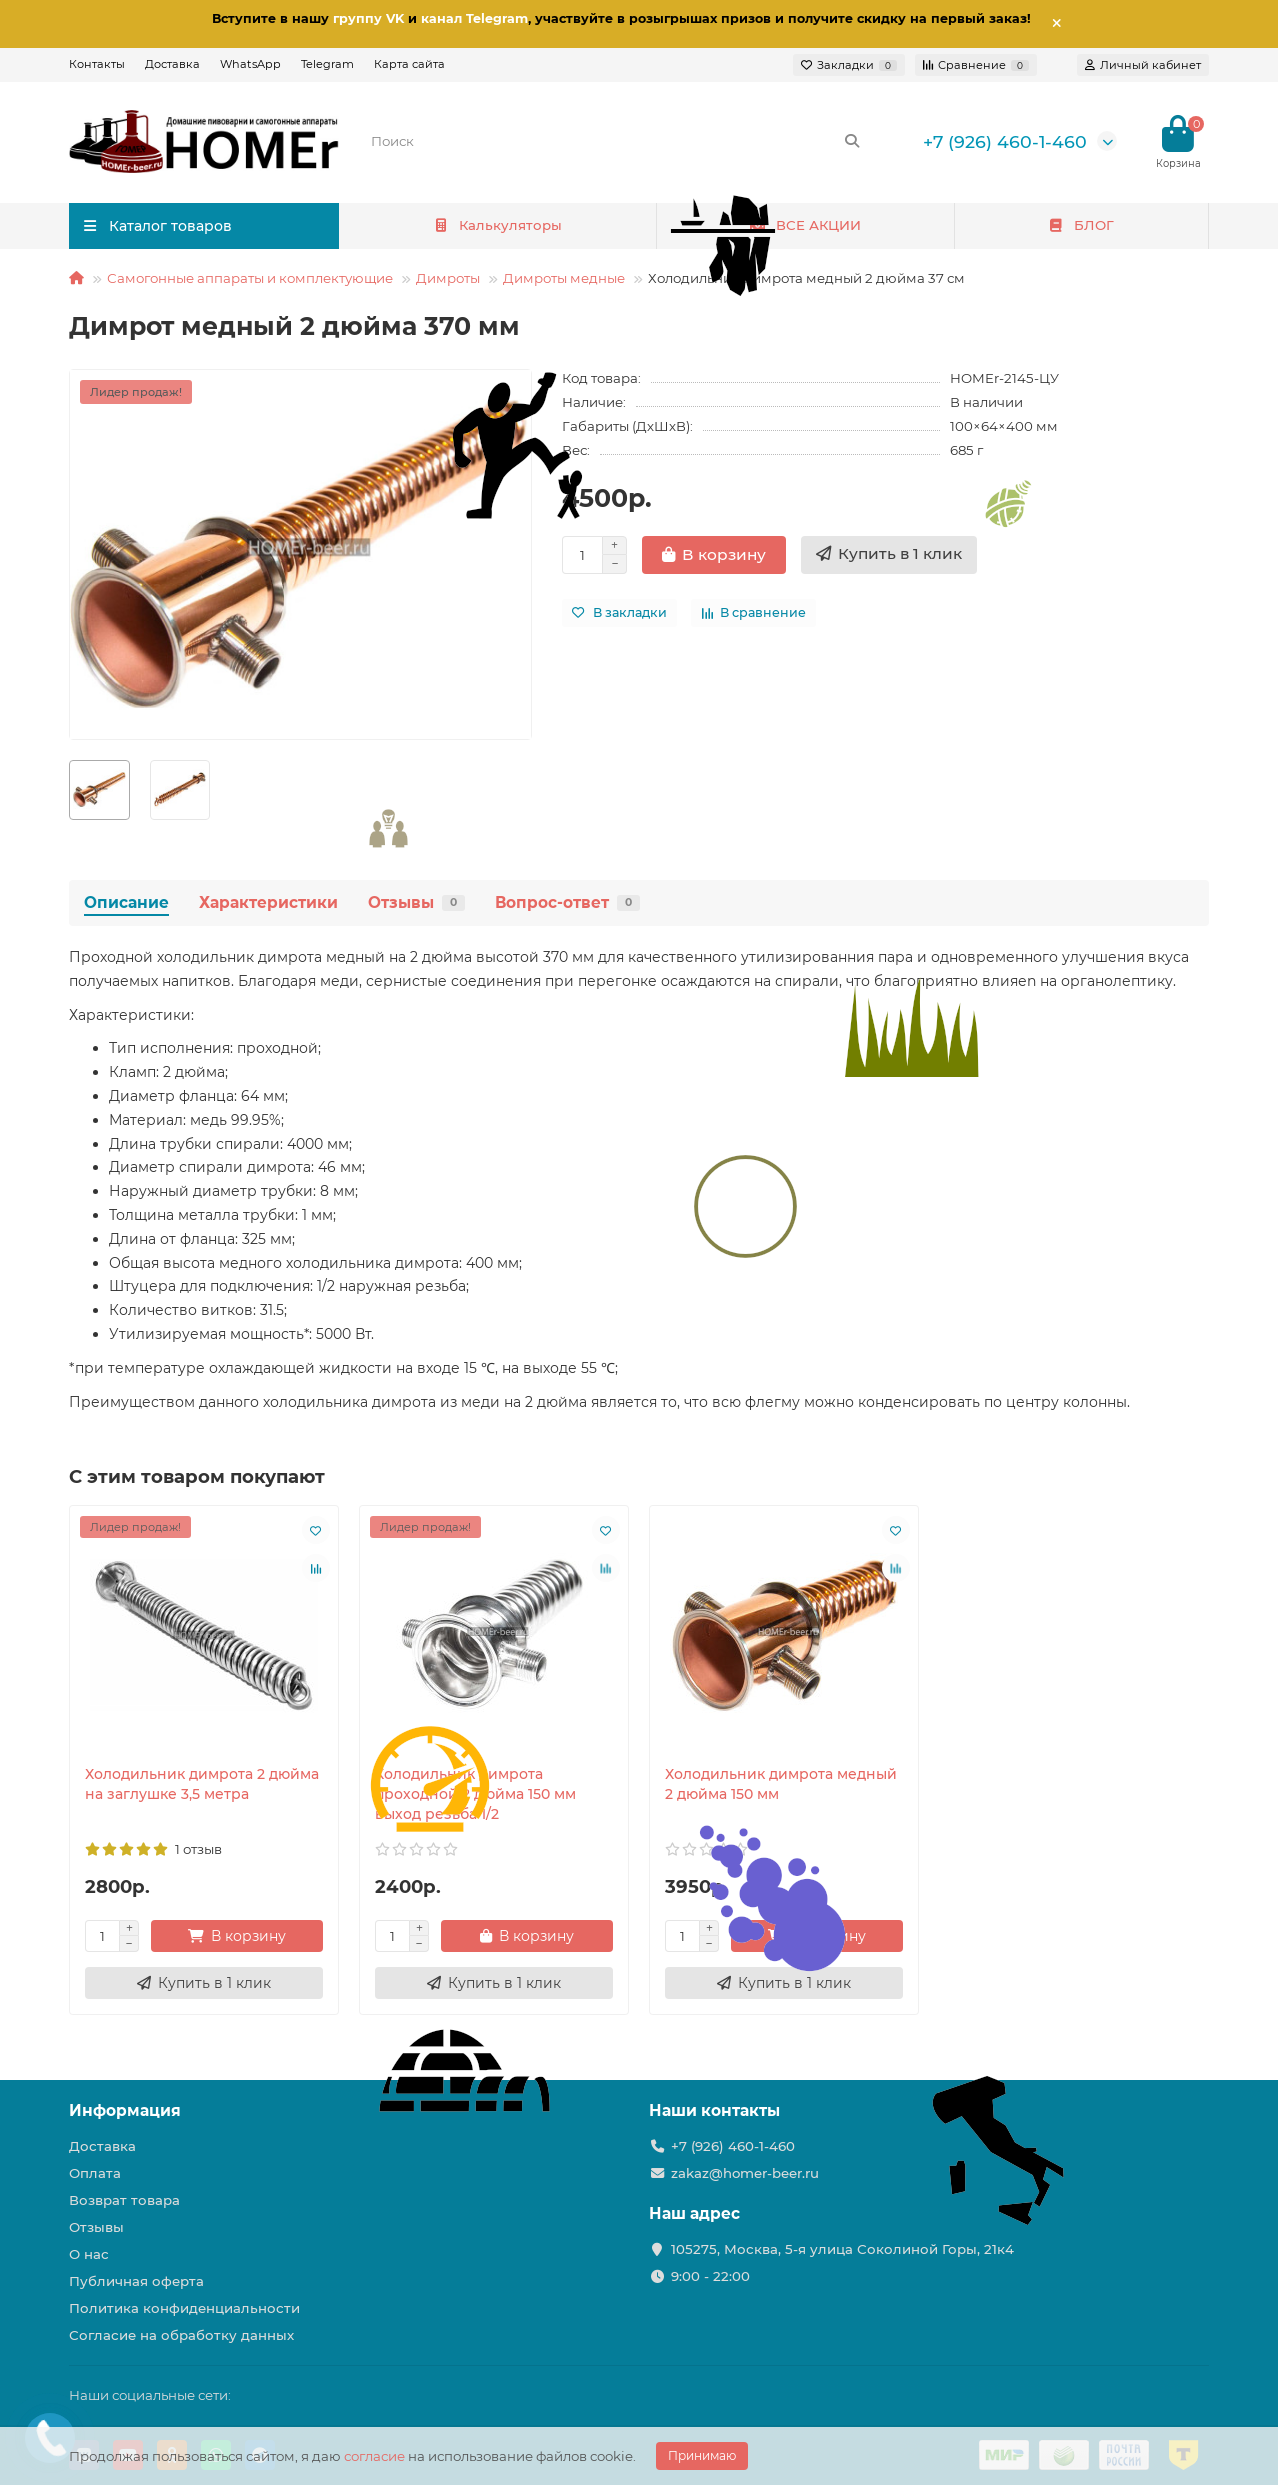 The image size is (1278, 2485). I want to click on start a team brainstorming session, so click(388, 828).